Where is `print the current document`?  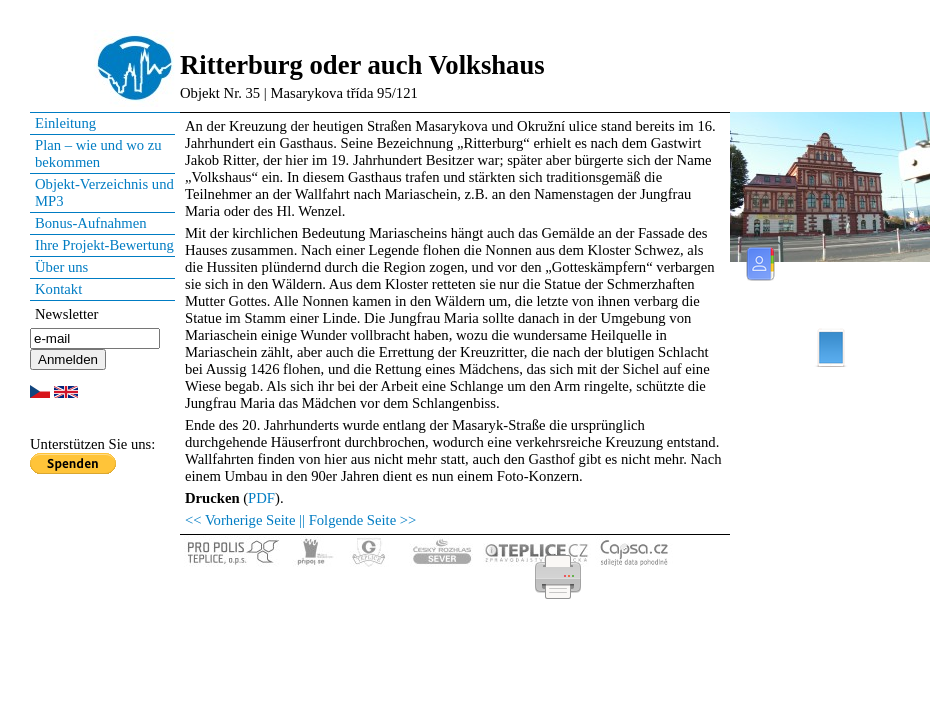
print the current document is located at coordinates (558, 577).